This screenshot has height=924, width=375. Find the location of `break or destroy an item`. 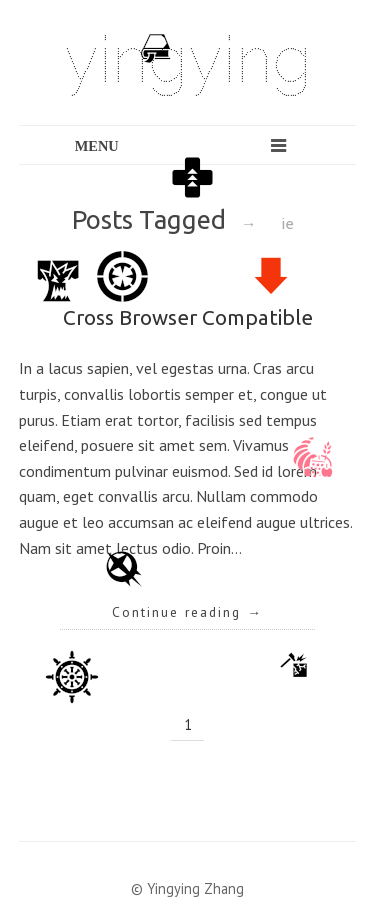

break or destroy an item is located at coordinates (293, 663).